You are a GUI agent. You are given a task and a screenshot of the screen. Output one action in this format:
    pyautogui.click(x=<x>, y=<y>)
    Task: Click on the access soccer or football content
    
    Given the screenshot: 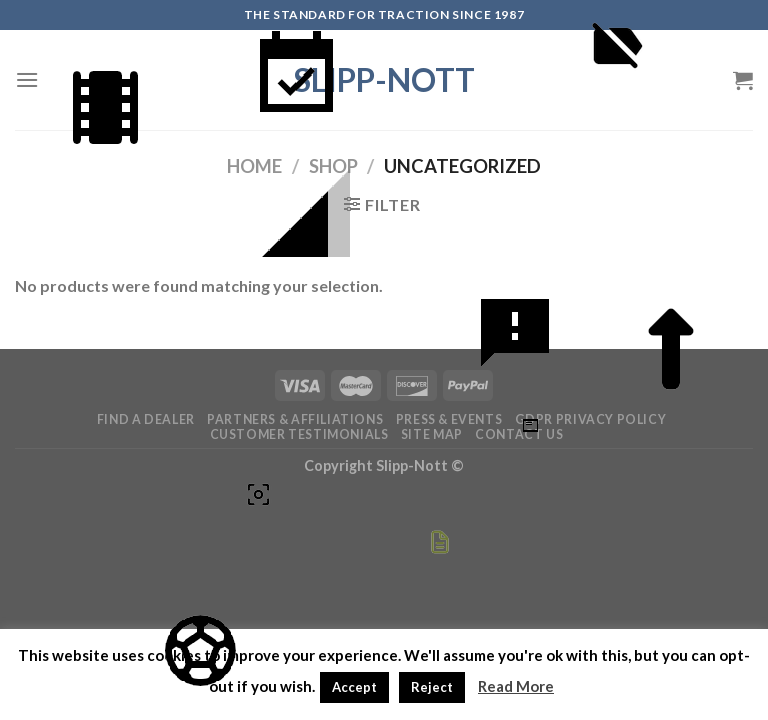 What is the action you would take?
    pyautogui.click(x=200, y=650)
    